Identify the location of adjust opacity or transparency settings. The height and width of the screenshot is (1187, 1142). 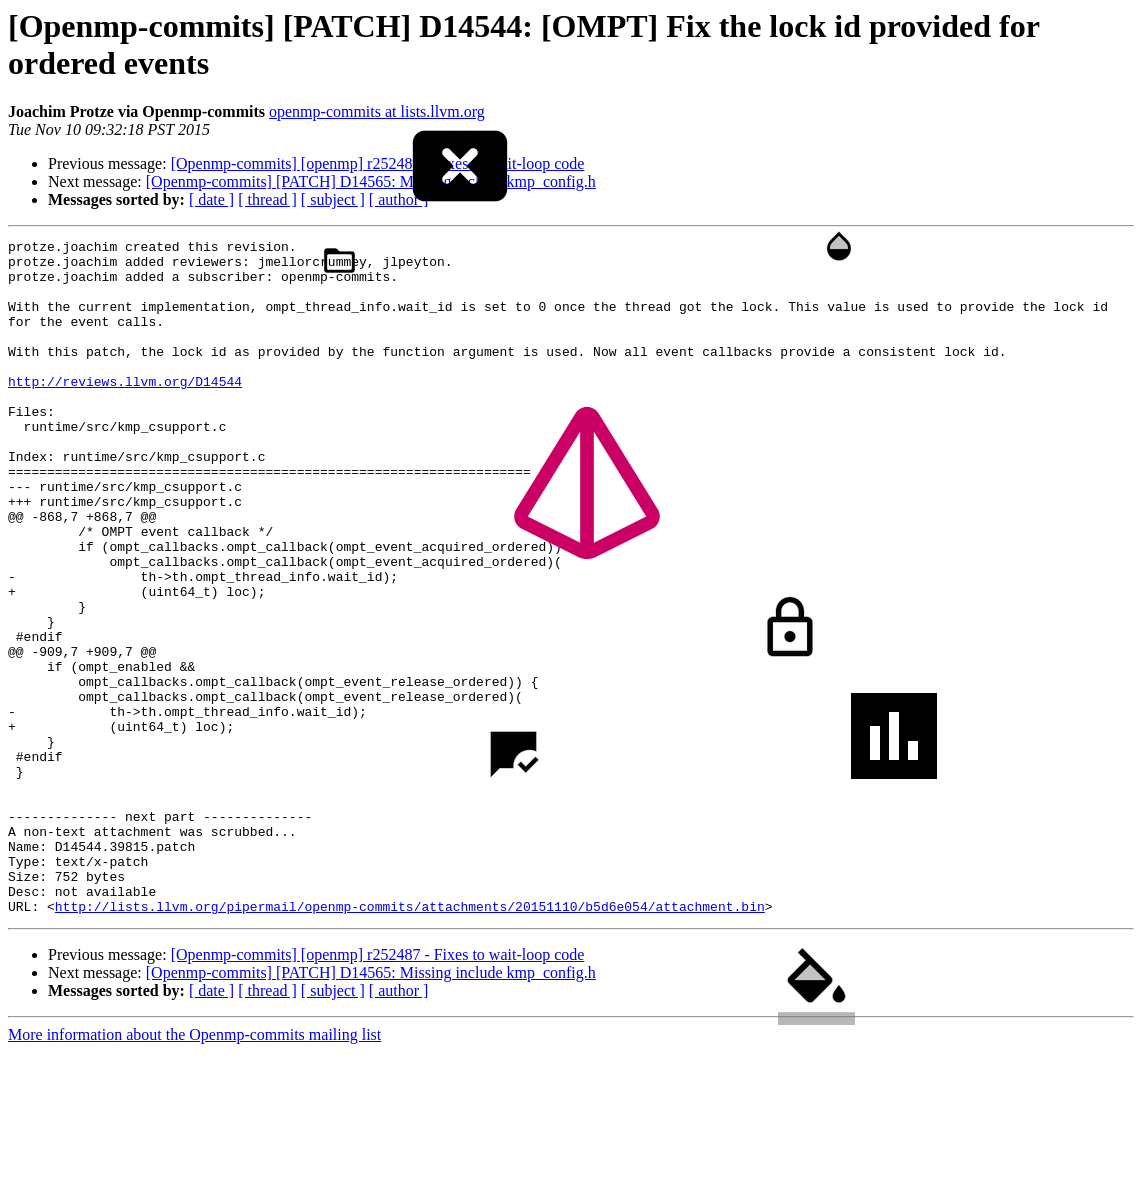
(839, 246).